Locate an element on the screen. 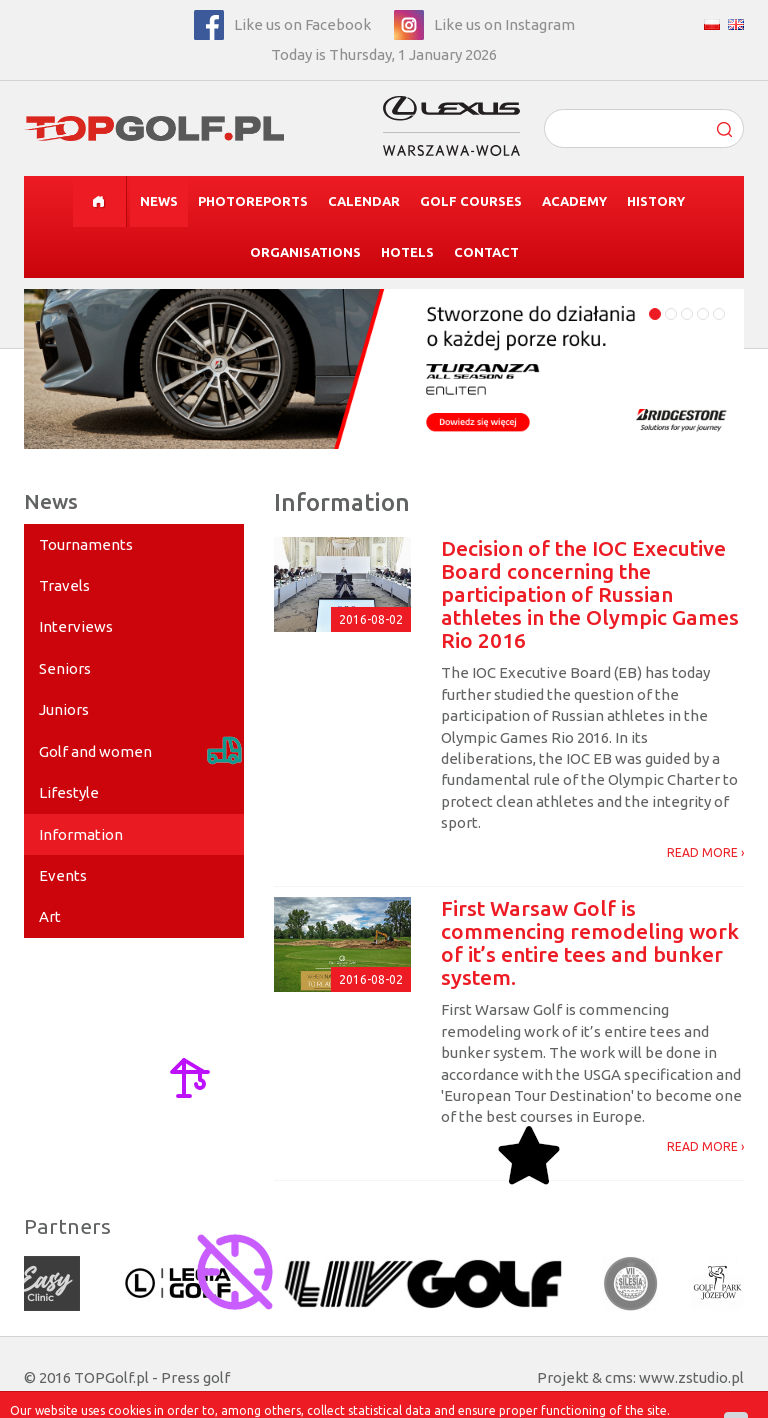  track shipment or delivery status is located at coordinates (224, 750).